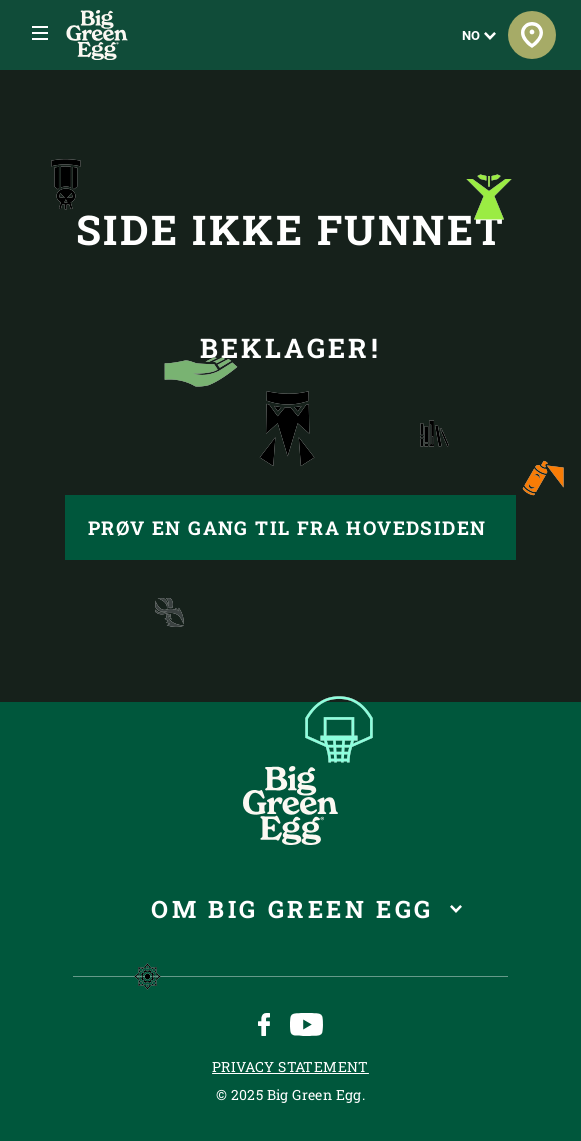 The height and width of the screenshot is (1141, 581). What do you see at coordinates (201, 372) in the screenshot?
I see `request or receive an item` at bounding box center [201, 372].